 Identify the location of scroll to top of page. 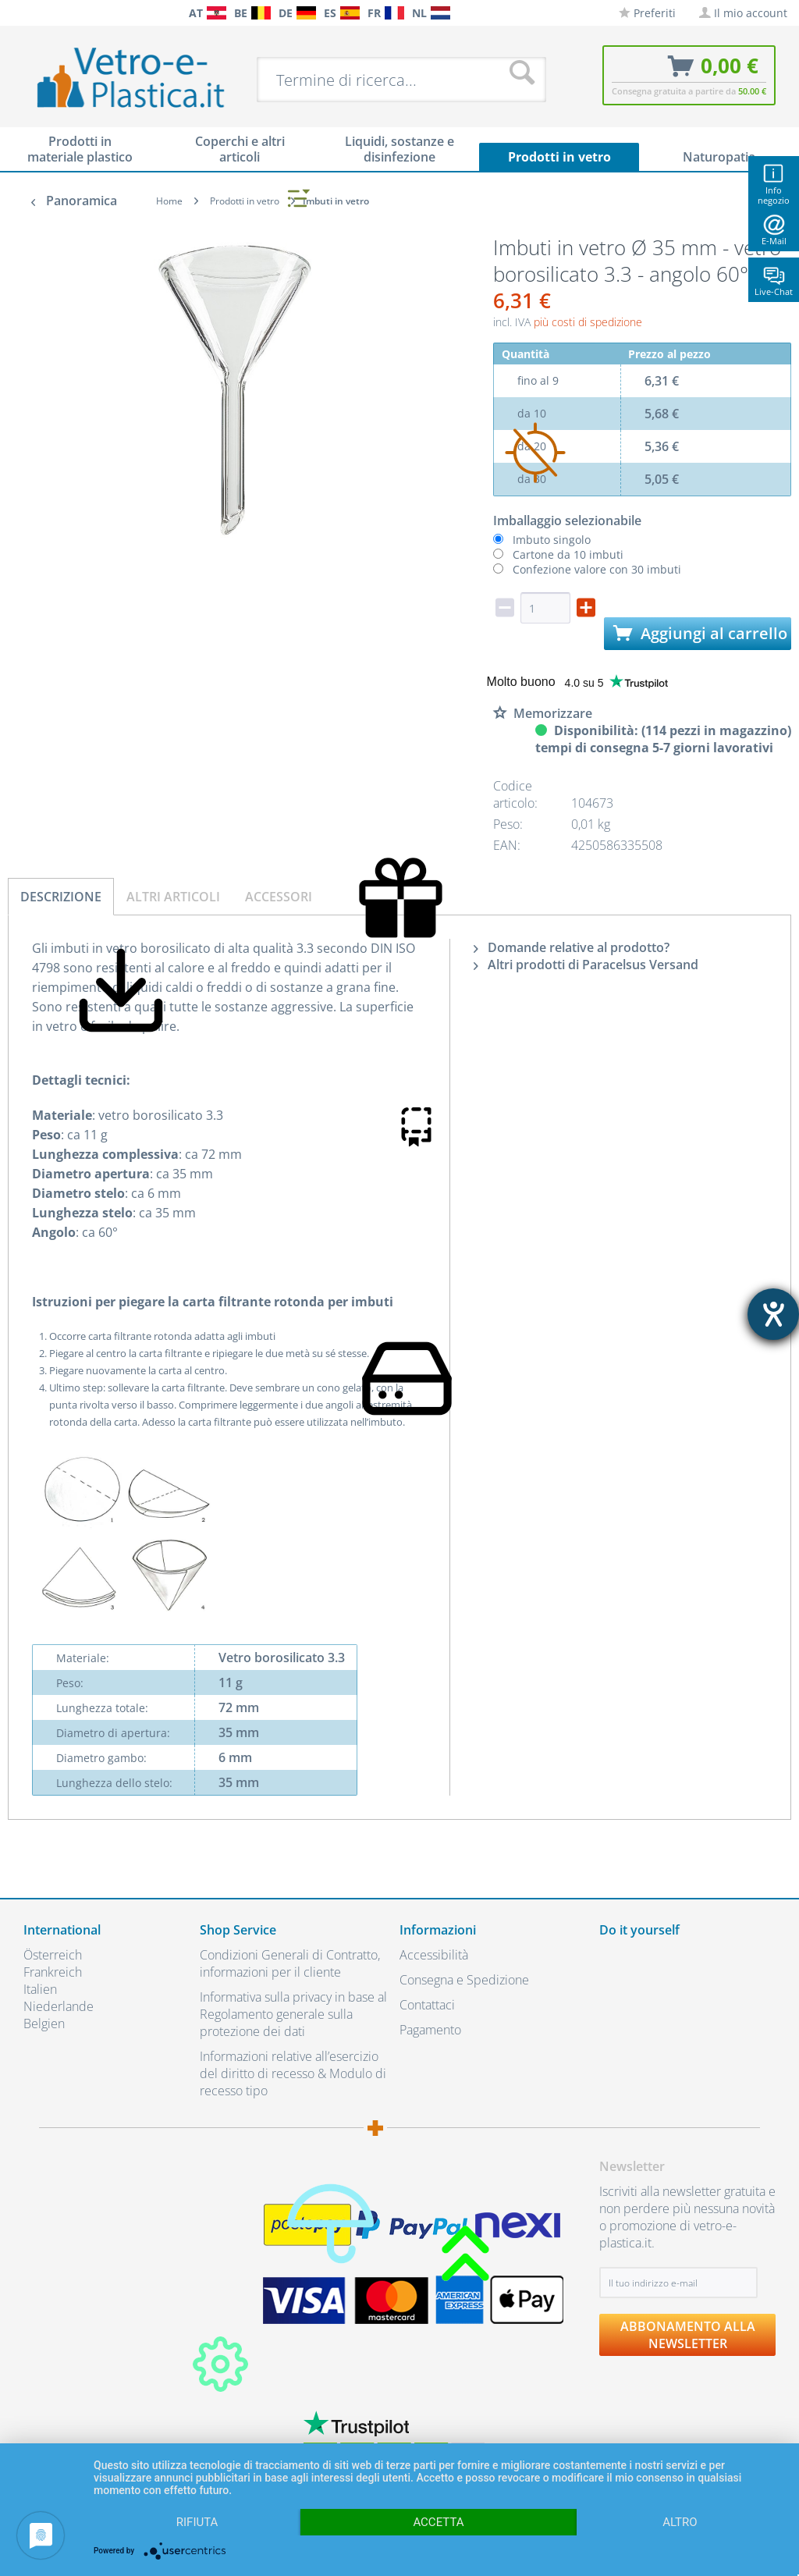
(465, 2253).